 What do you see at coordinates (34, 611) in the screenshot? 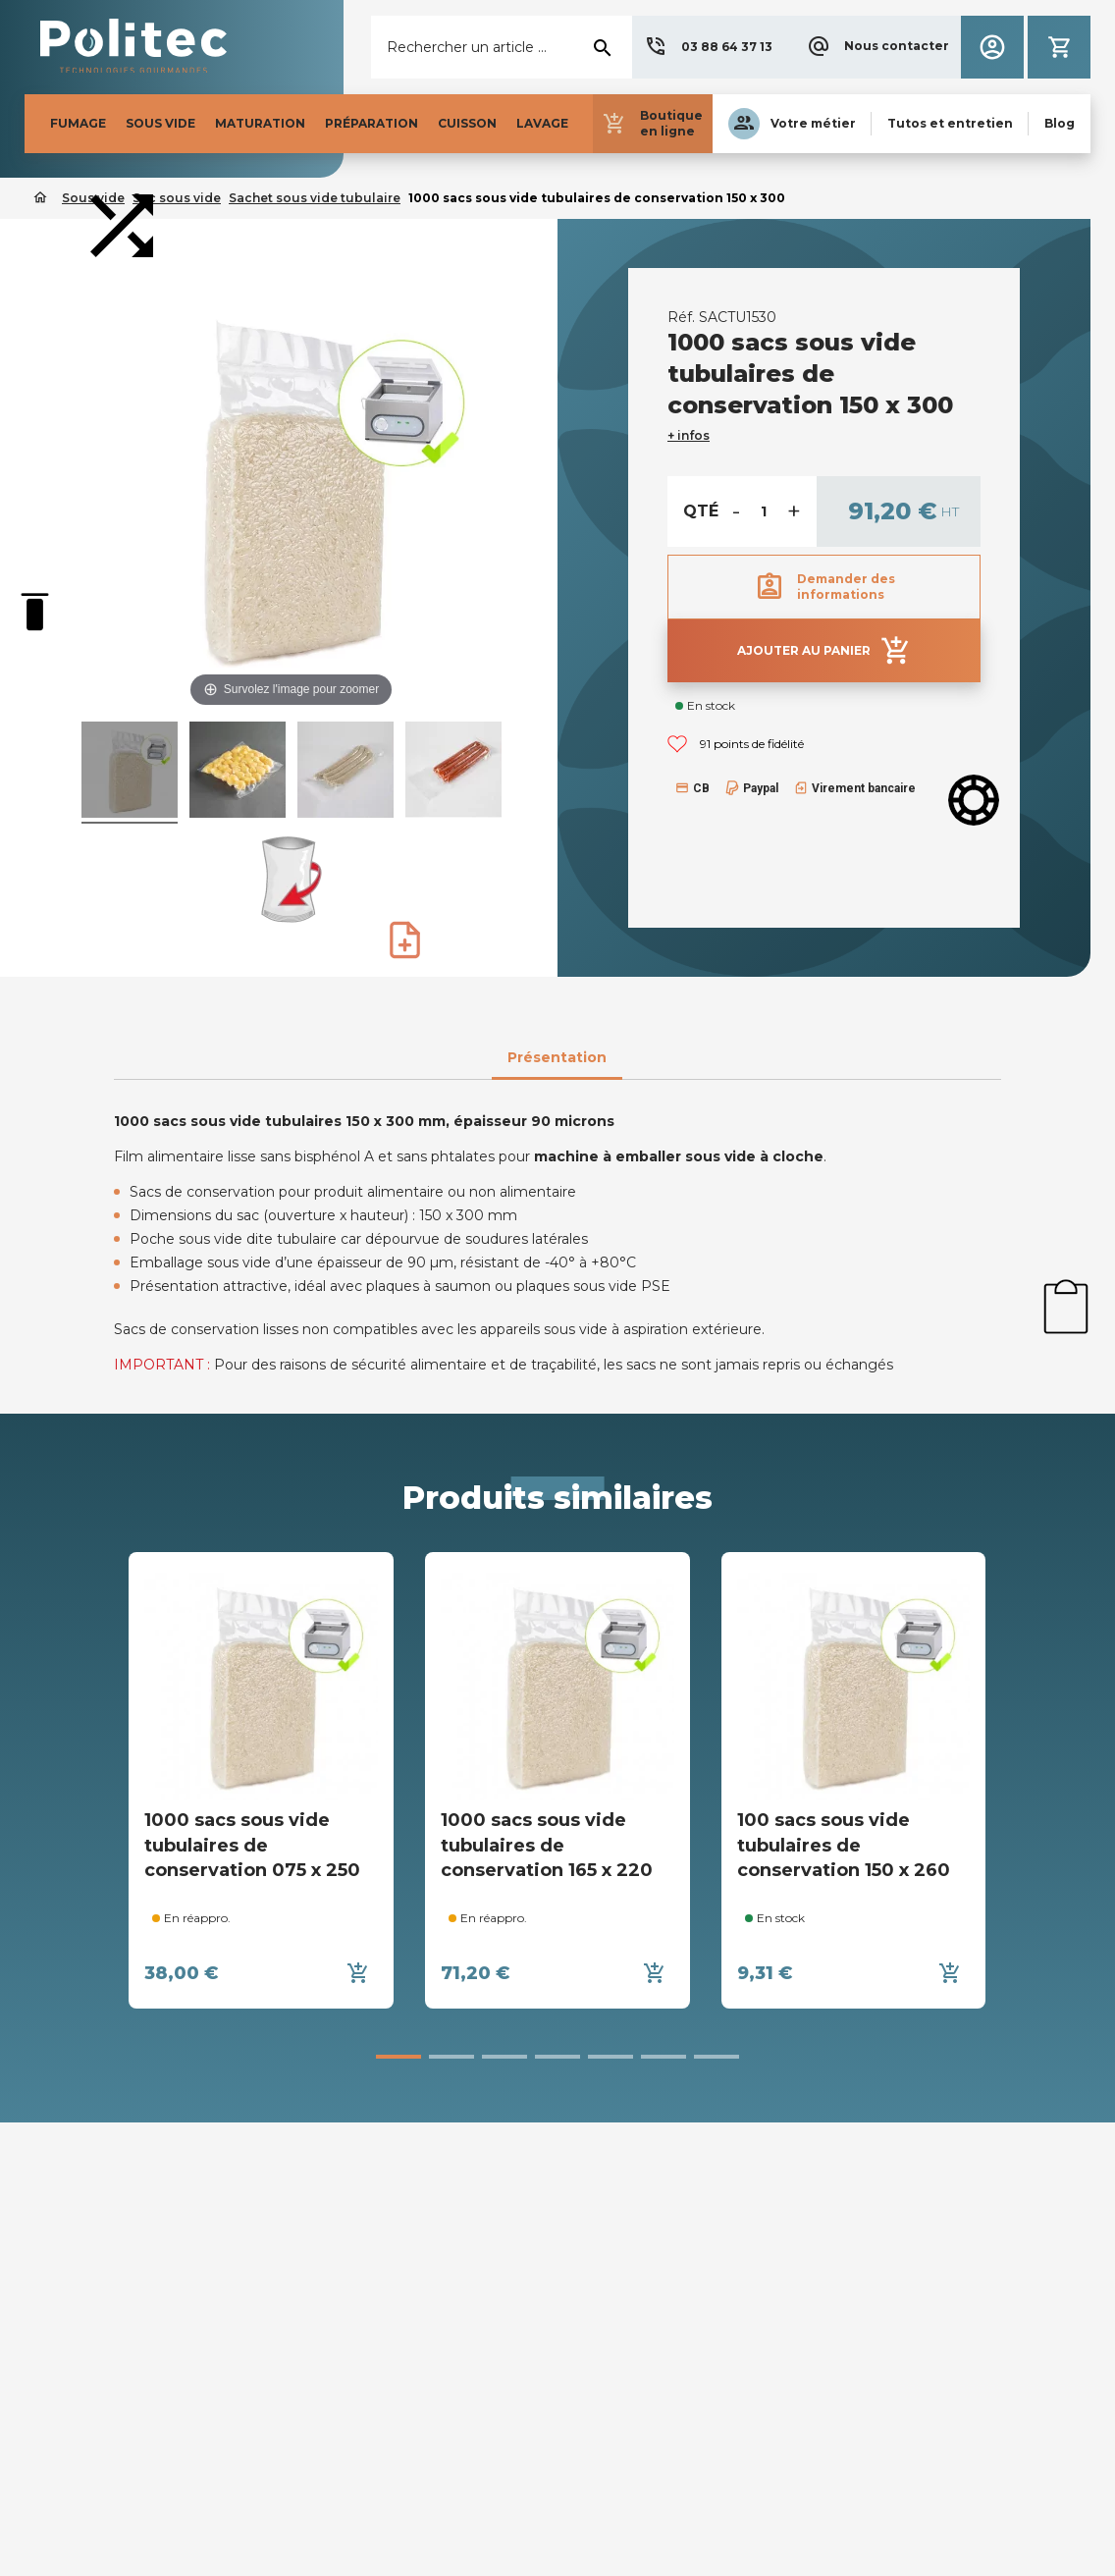
I see `align object to top edge` at bounding box center [34, 611].